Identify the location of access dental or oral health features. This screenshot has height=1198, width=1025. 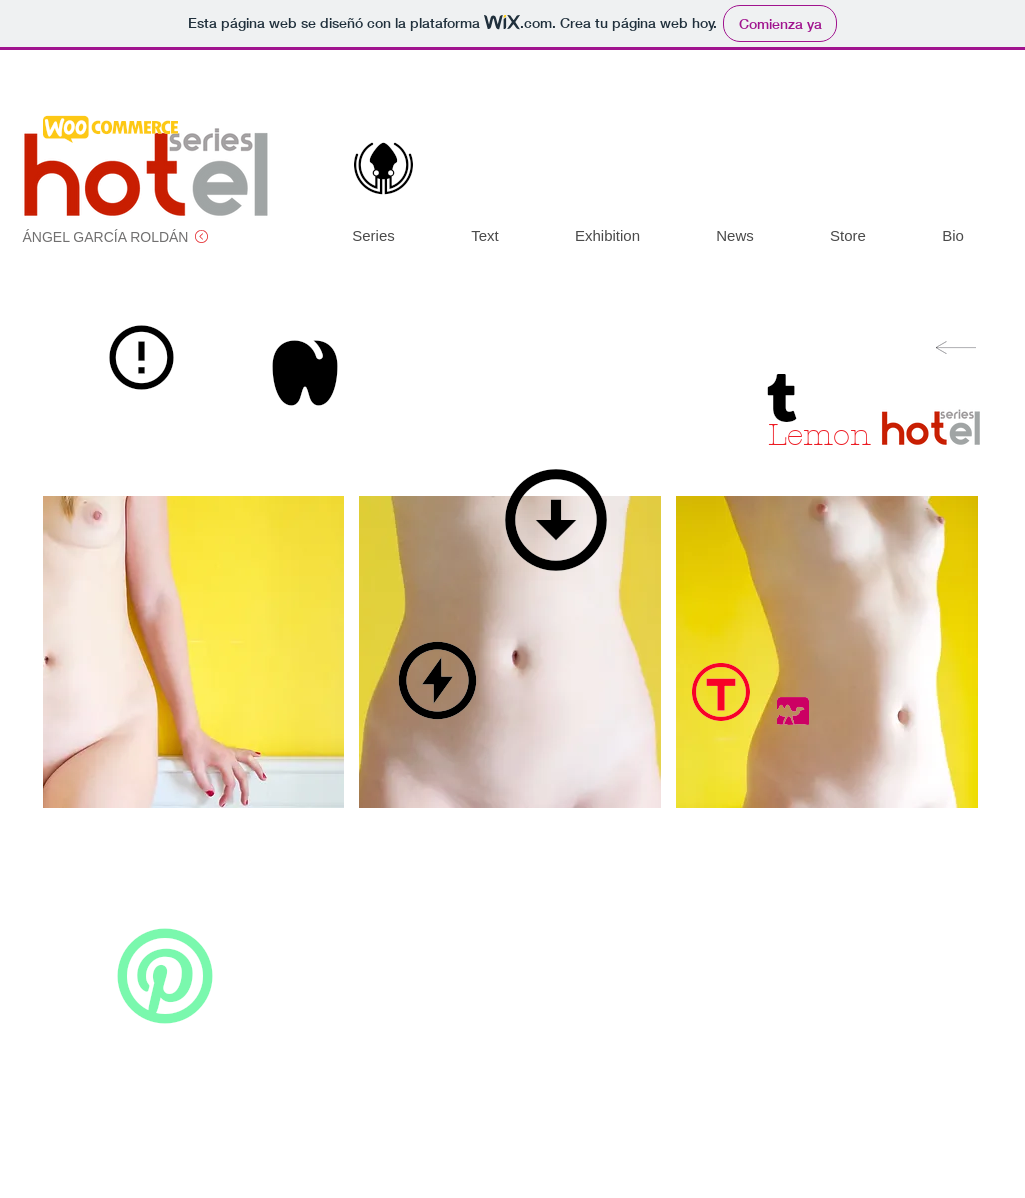
(305, 373).